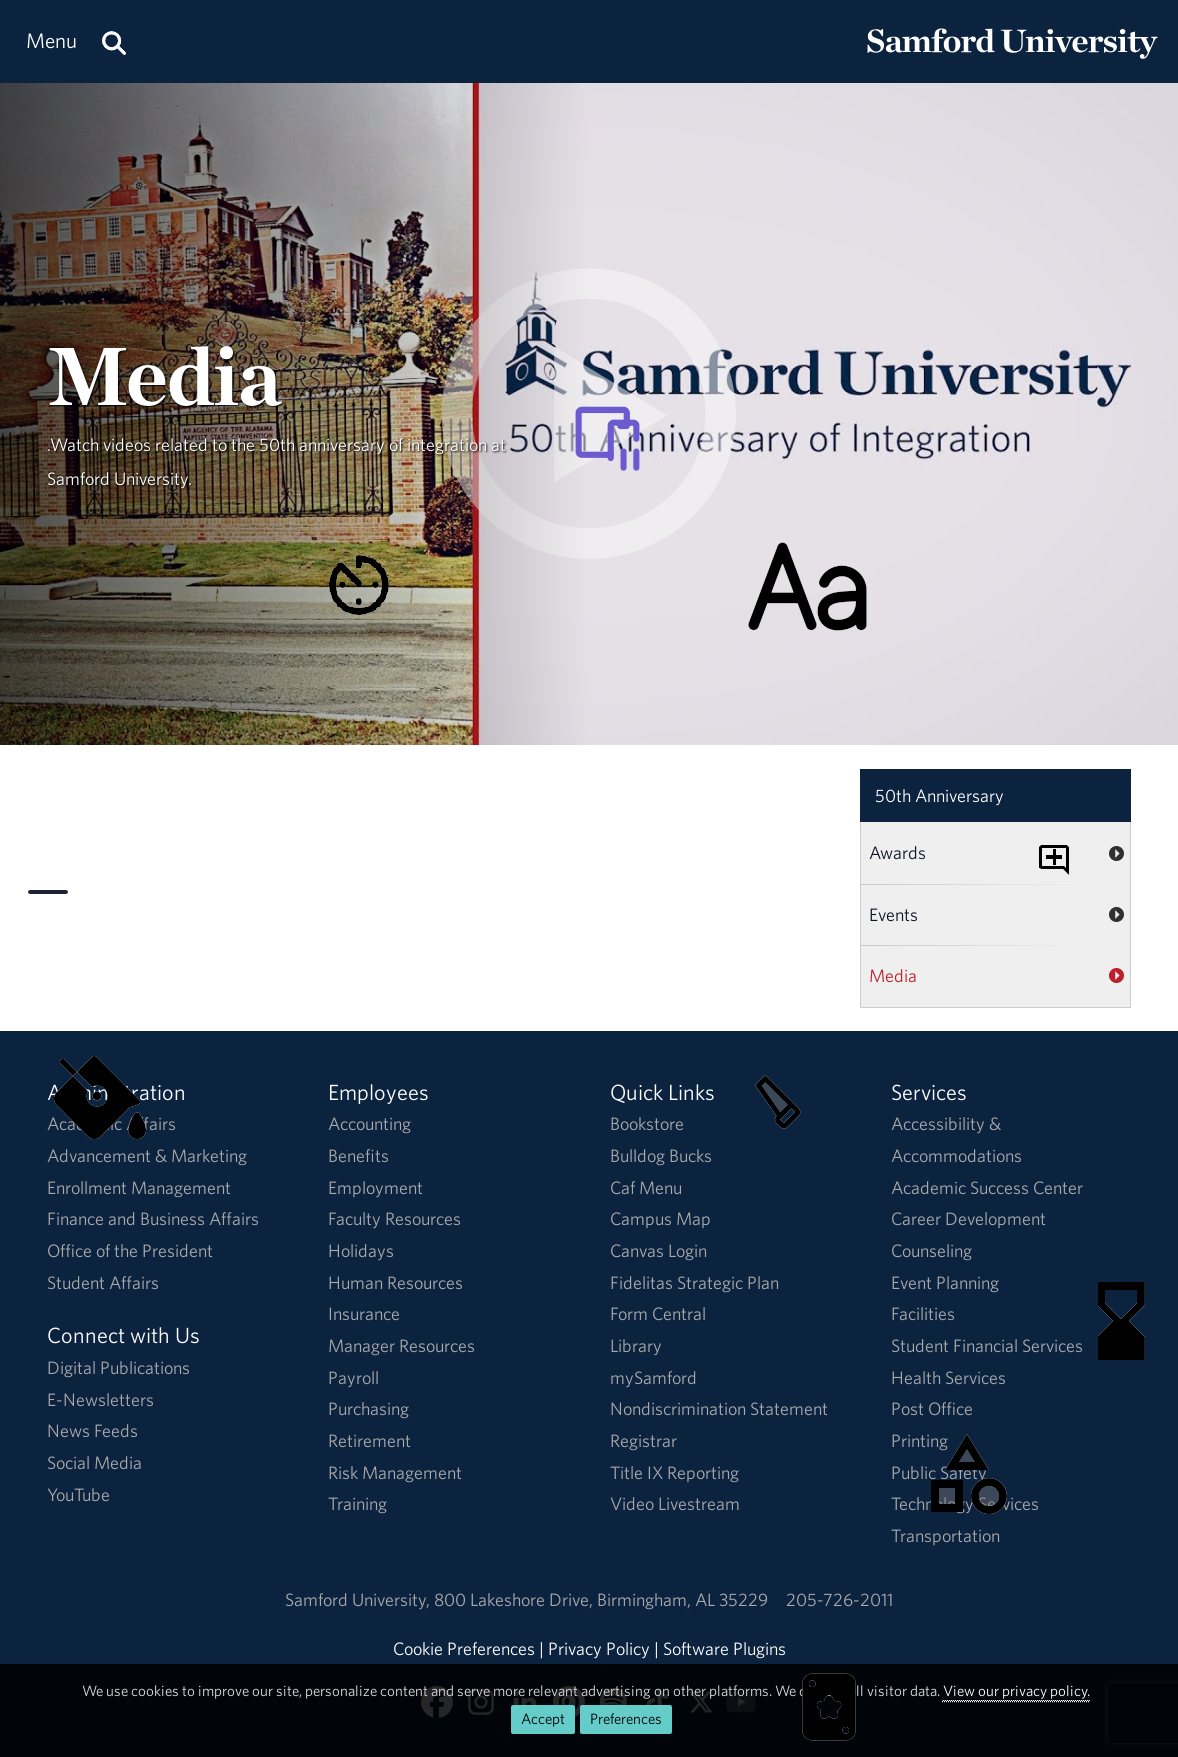 The image size is (1178, 1757). I want to click on browse or filter by category, so click(967, 1474).